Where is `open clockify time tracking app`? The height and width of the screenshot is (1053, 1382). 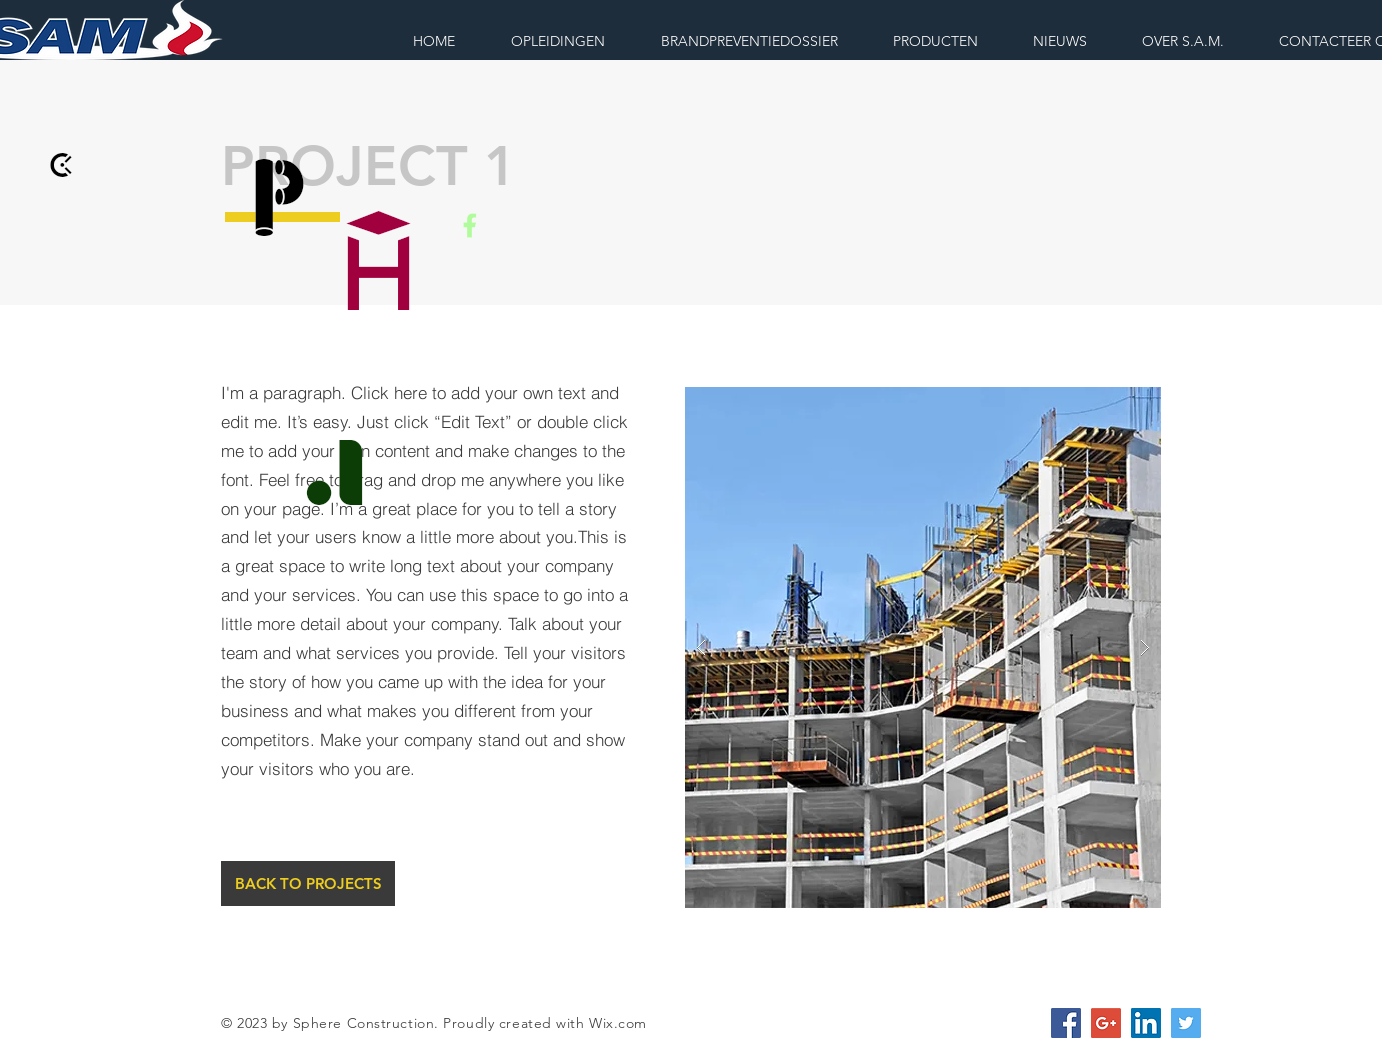
open clockify time tracking app is located at coordinates (61, 165).